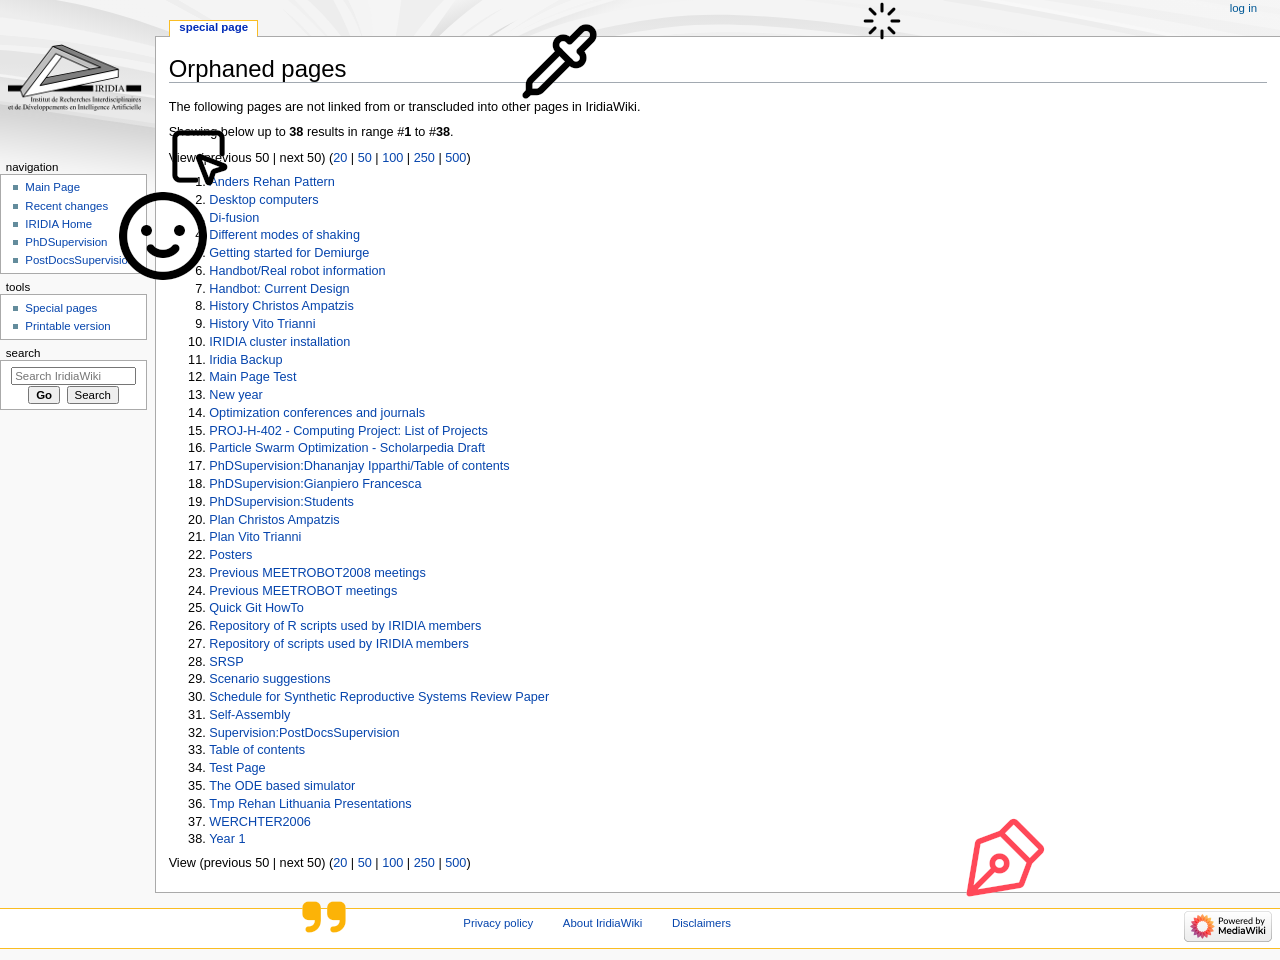 The height and width of the screenshot is (960, 1280). I want to click on select a color from the canvas, so click(559, 61).